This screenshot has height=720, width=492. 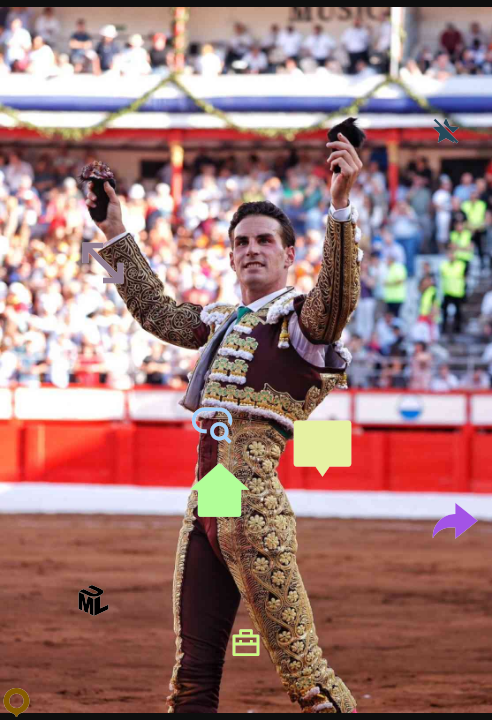 What do you see at coordinates (16, 702) in the screenshot?
I see `open OsmAnd navigation app` at bounding box center [16, 702].